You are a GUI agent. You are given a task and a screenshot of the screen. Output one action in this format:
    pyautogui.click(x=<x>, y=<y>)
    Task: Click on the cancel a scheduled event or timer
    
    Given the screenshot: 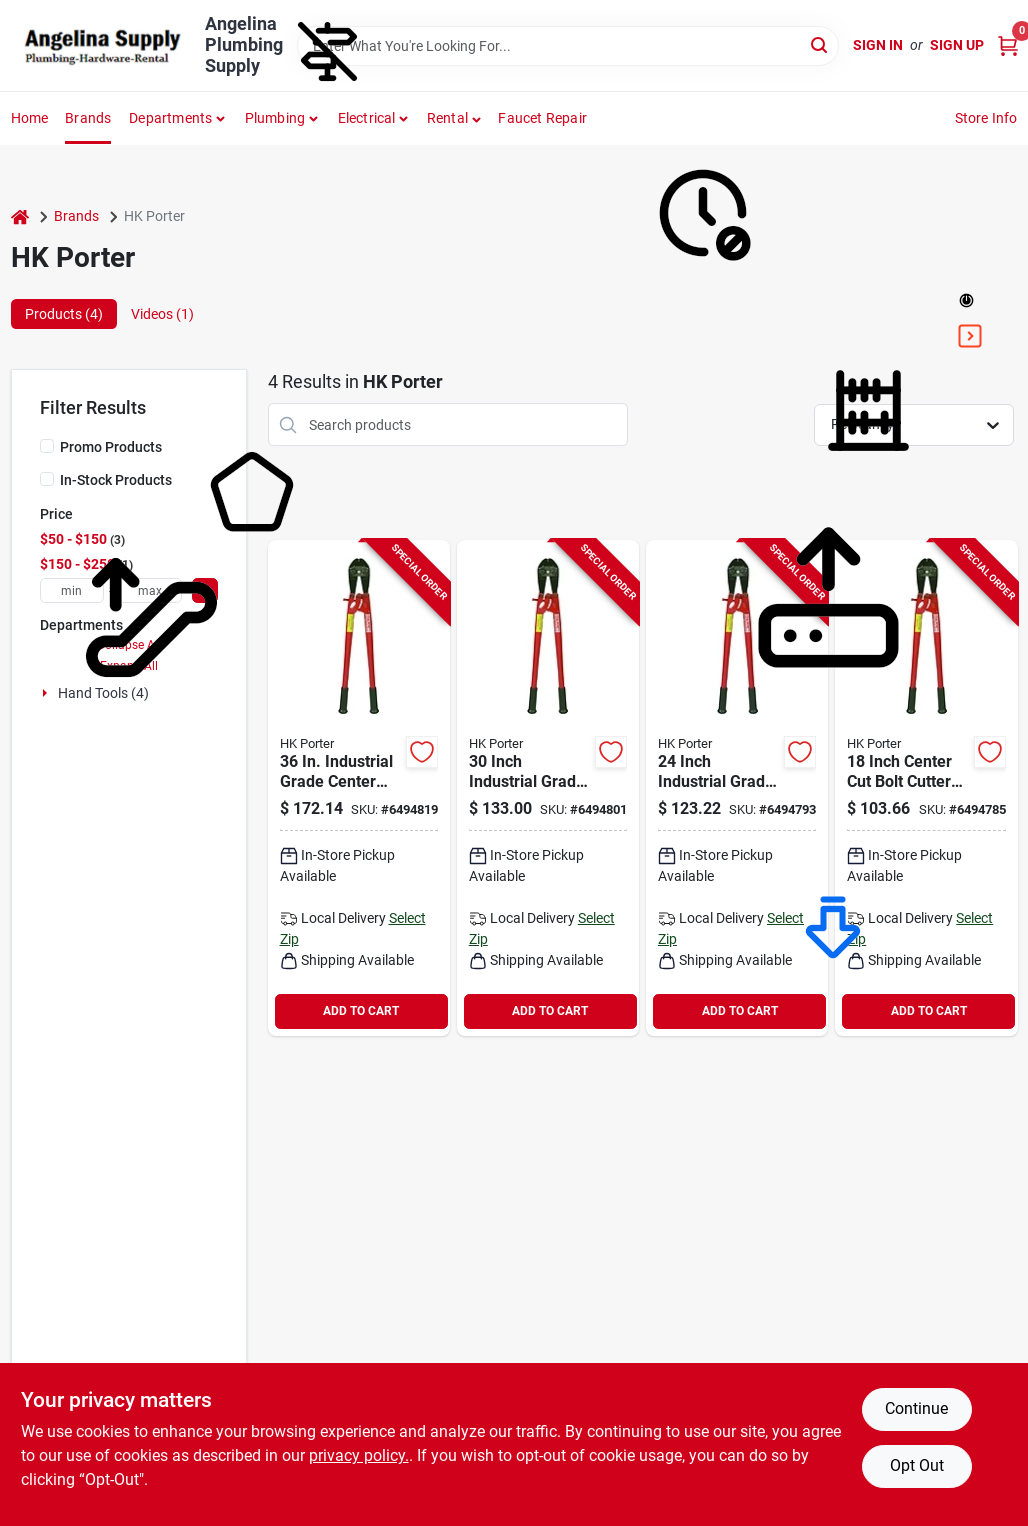 What is the action you would take?
    pyautogui.click(x=703, y=213)
    